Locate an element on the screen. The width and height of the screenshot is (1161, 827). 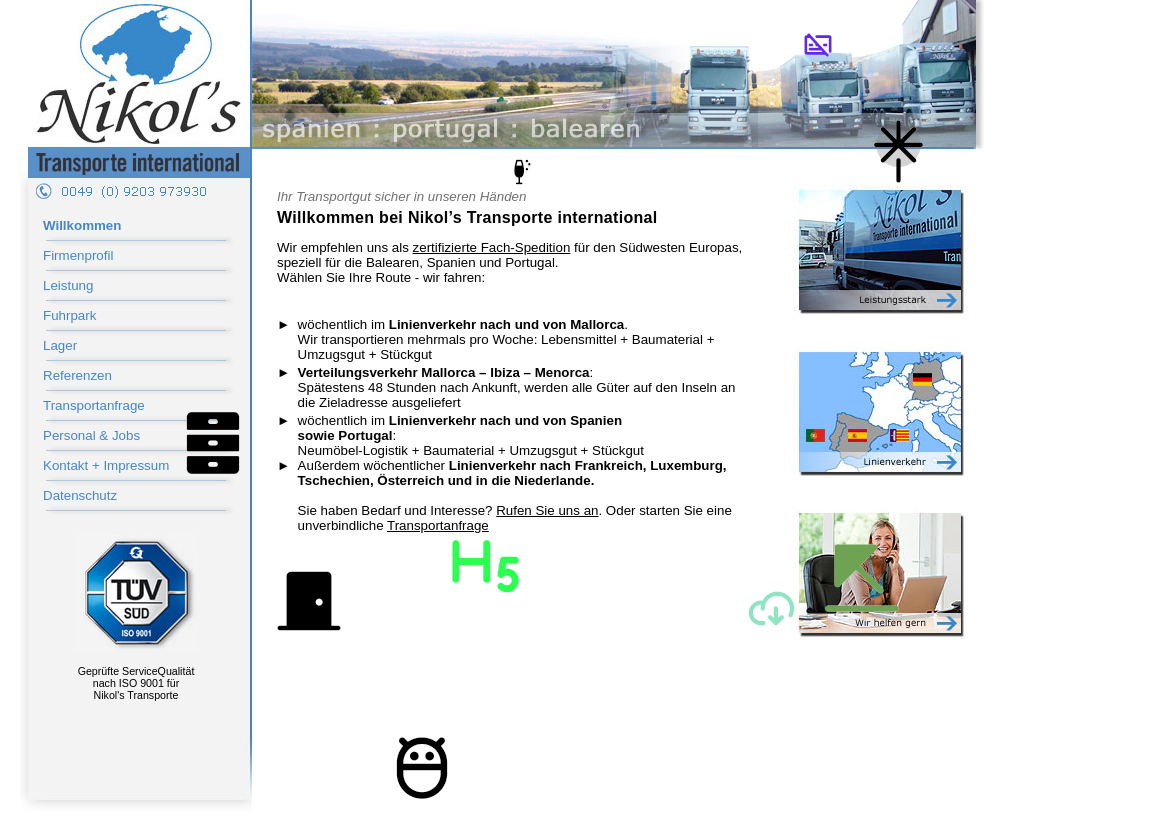
browse furniture or home decor items is located at coordinates (213, 443).